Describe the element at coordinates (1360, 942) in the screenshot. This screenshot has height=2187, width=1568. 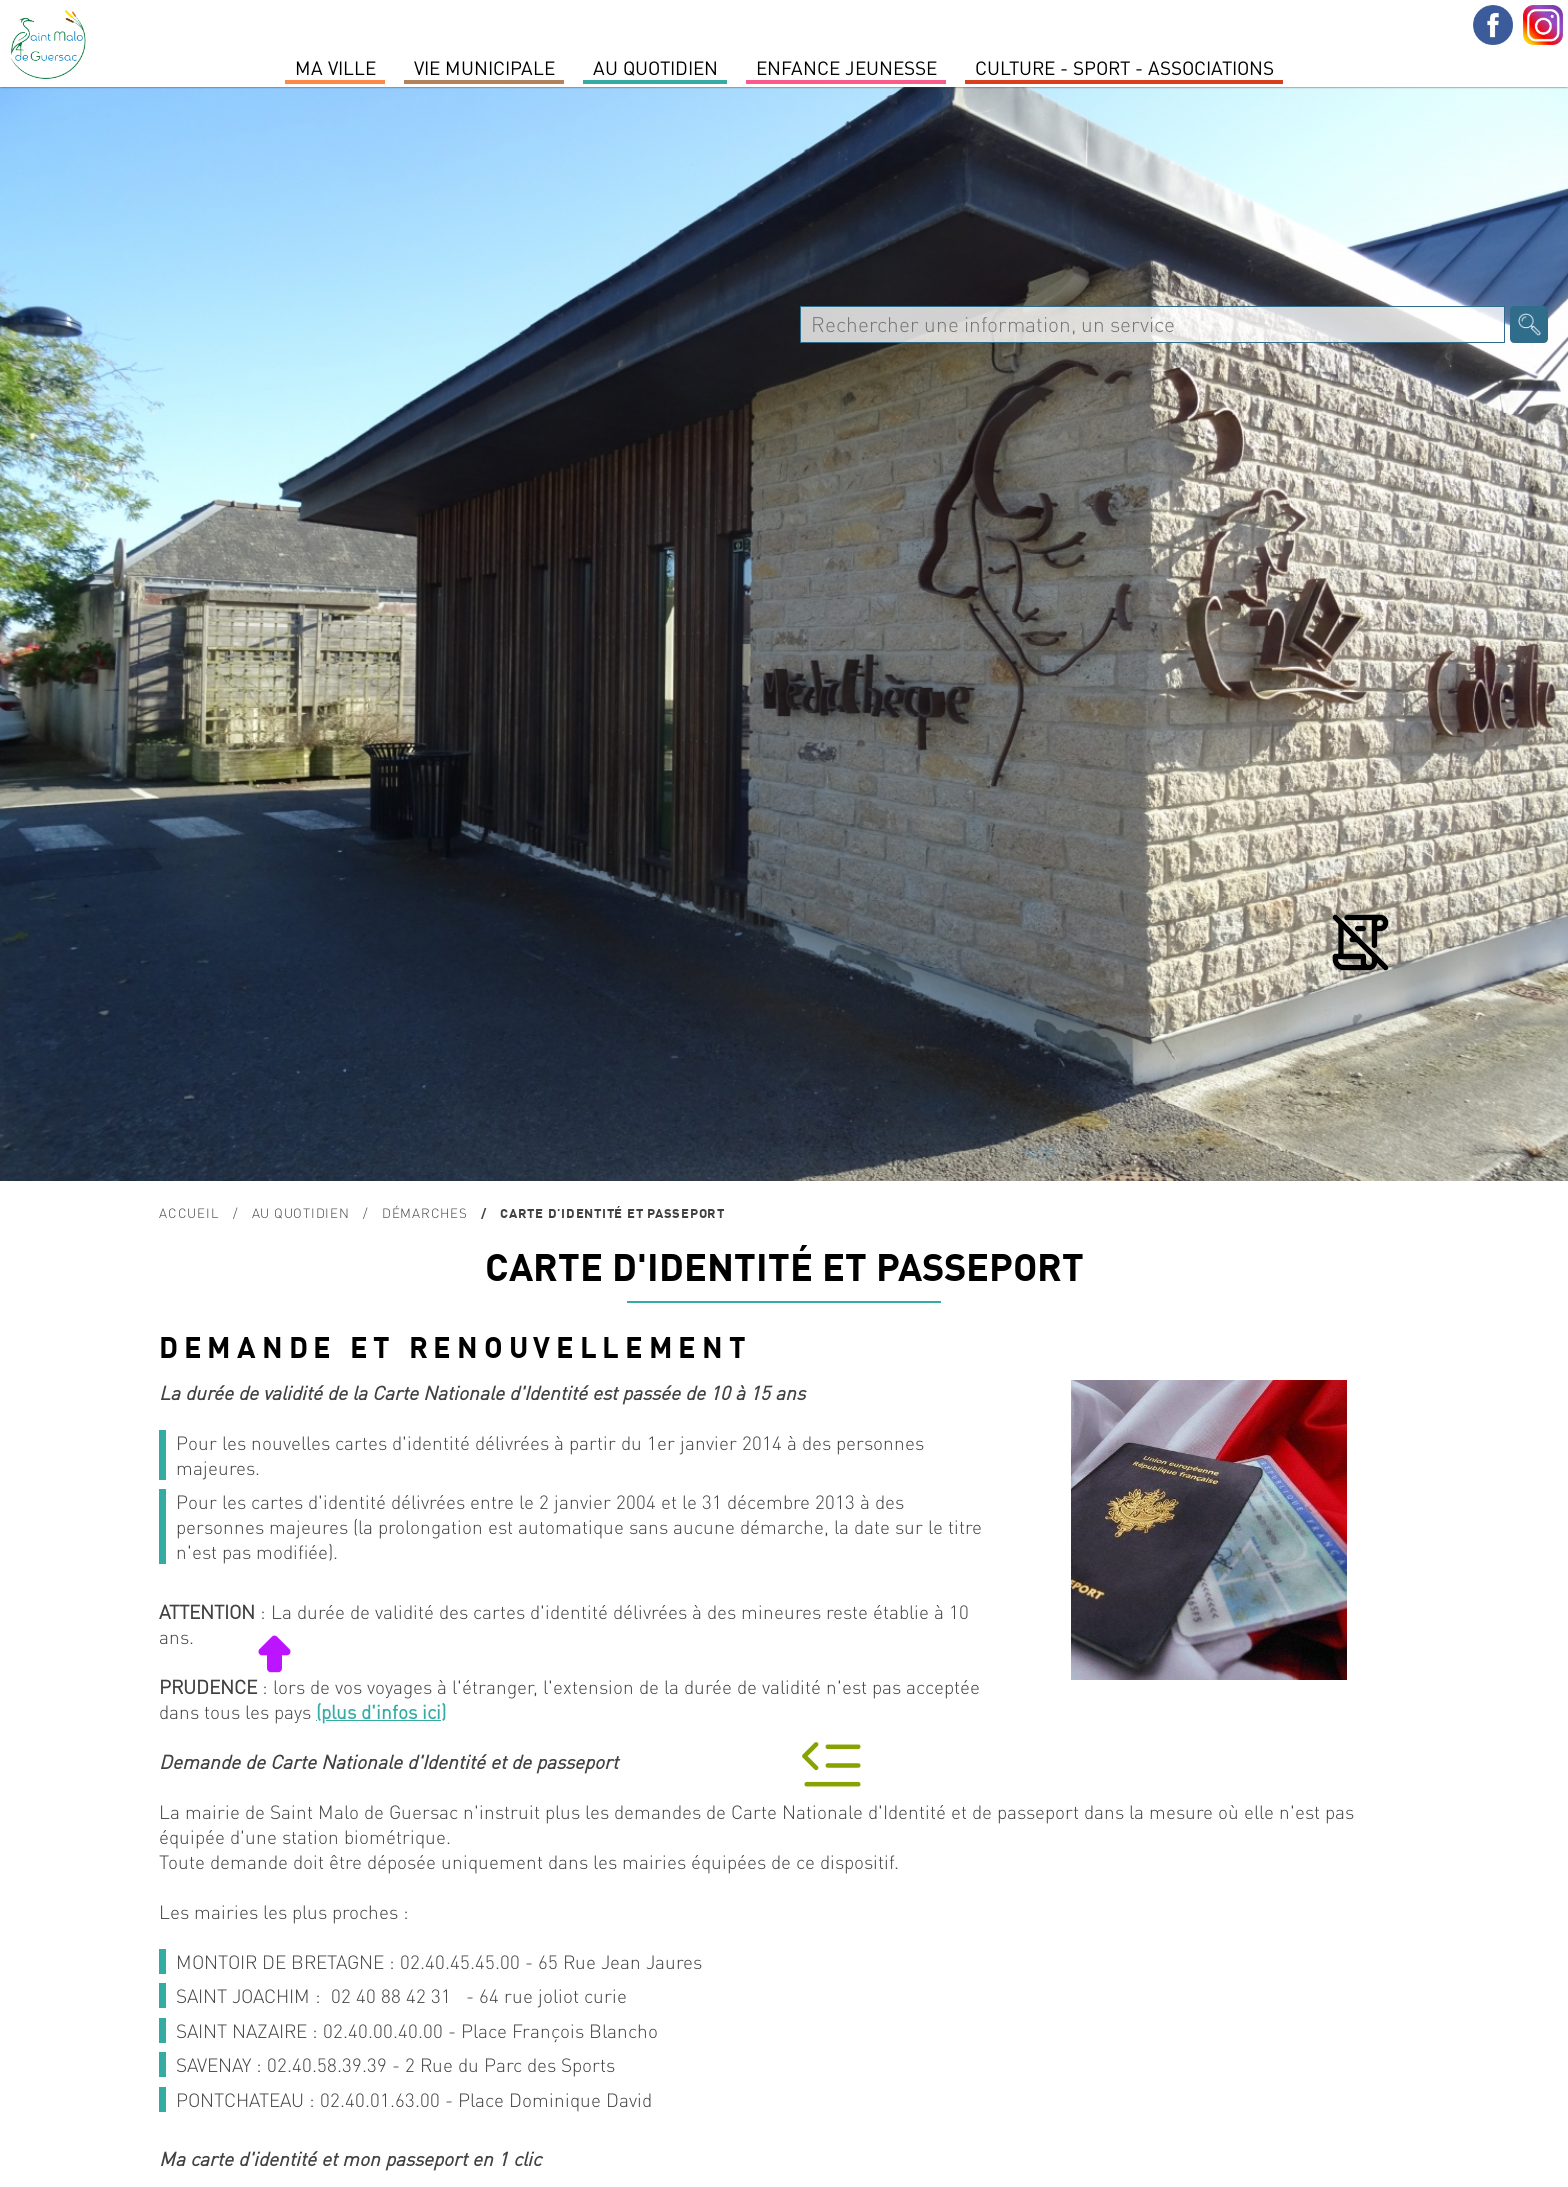
I see `license unavailable or revoked` at that location.